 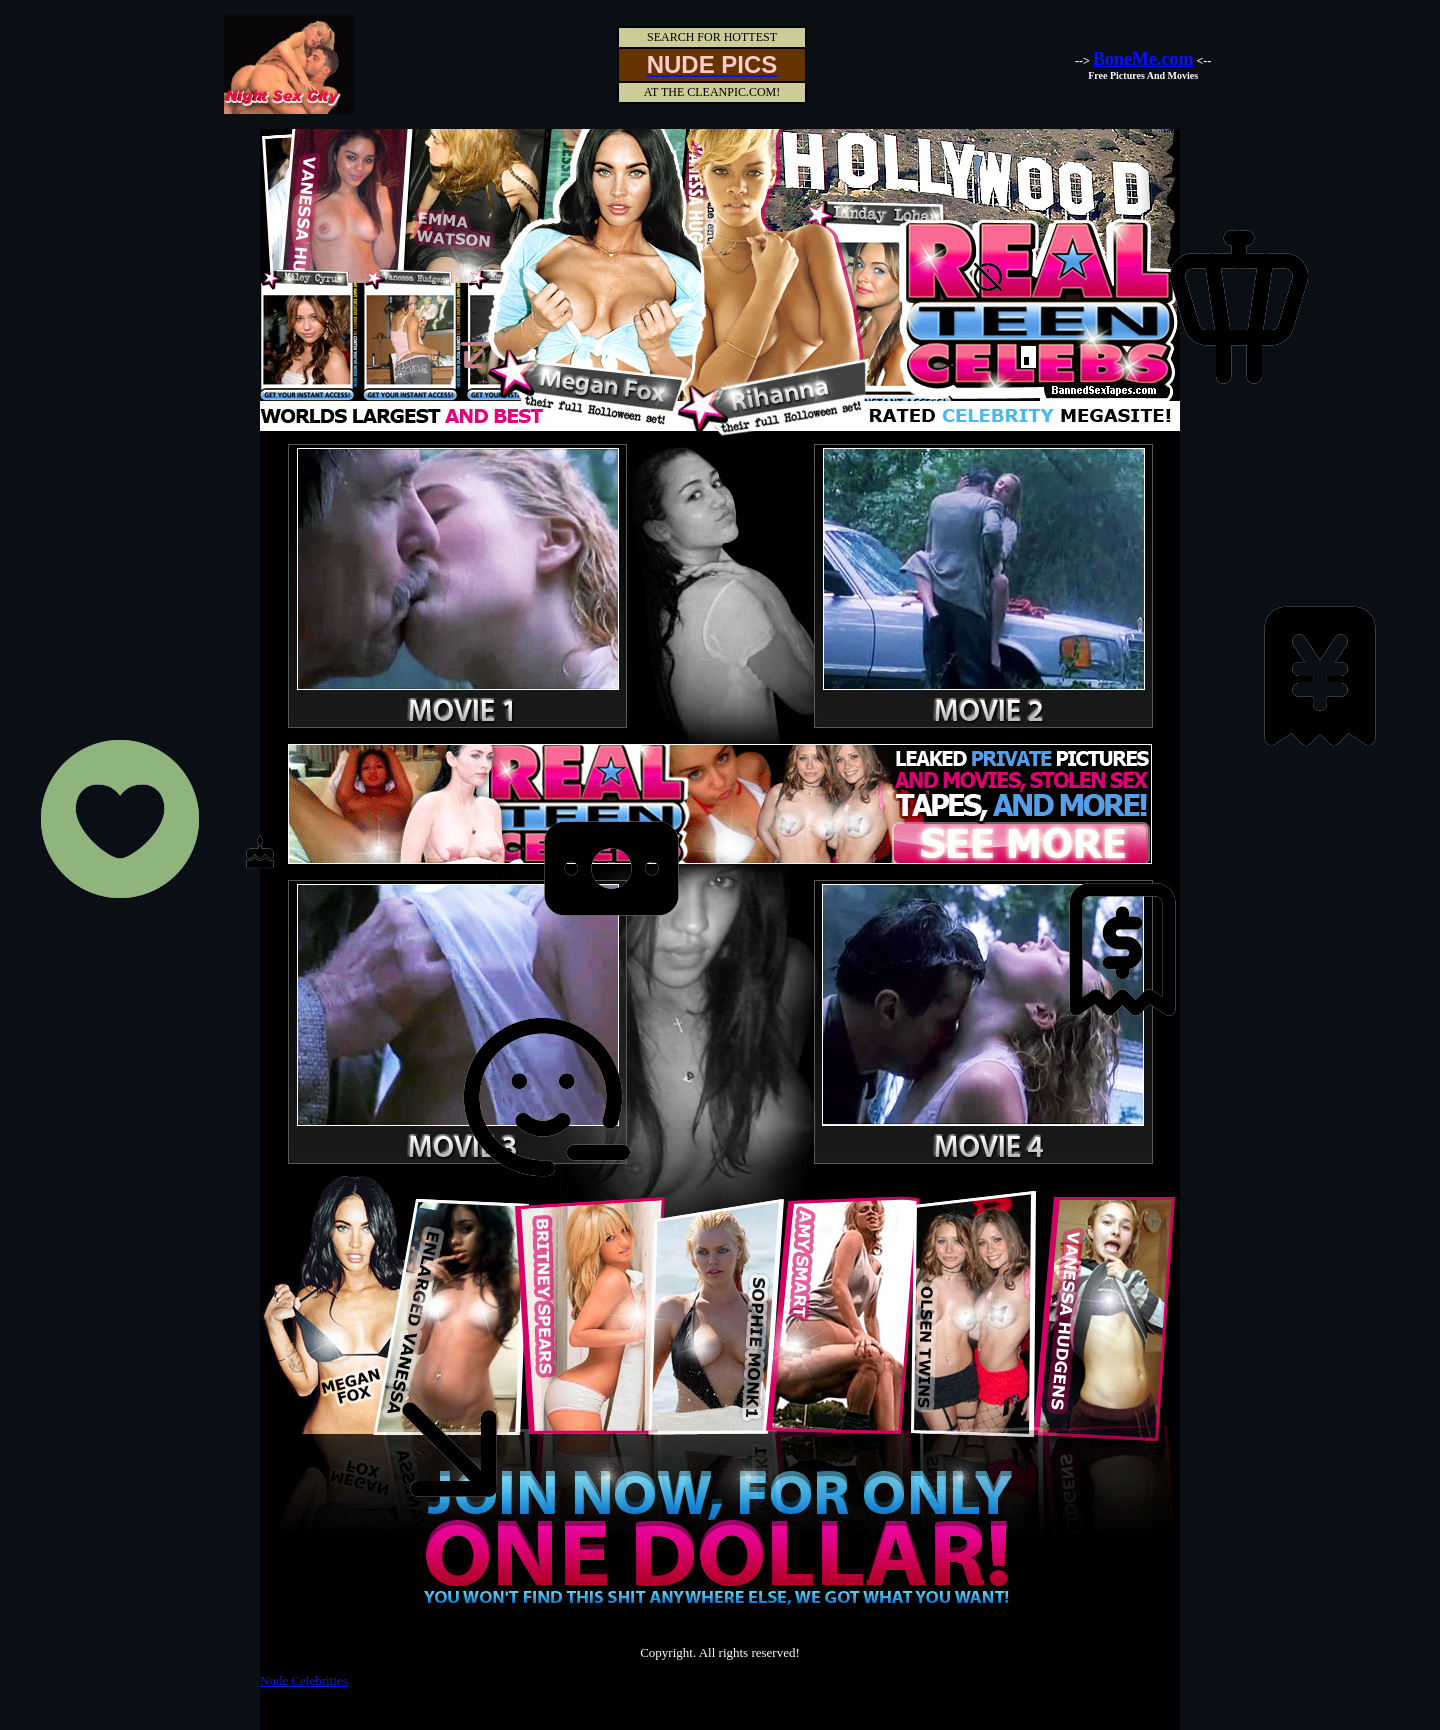 I want to click on view purchase receipt or transaction details, so click(x=1122, y=949).